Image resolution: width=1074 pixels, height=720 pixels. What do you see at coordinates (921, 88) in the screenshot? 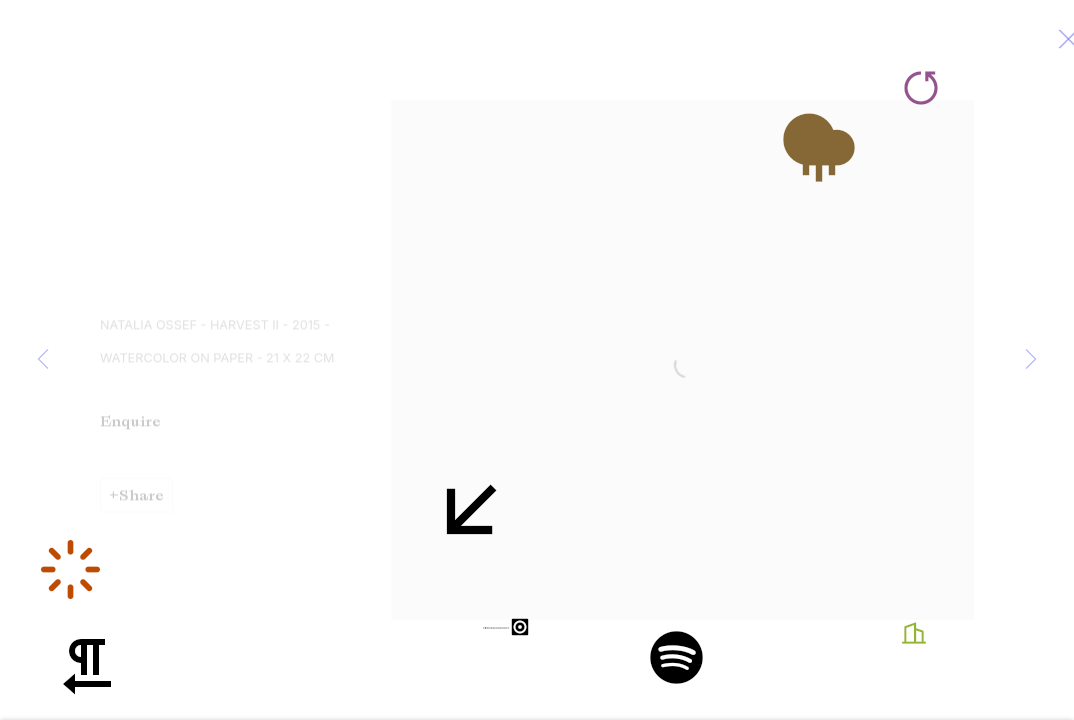
I see `reset to previous state` at bounding box center [921, 88].